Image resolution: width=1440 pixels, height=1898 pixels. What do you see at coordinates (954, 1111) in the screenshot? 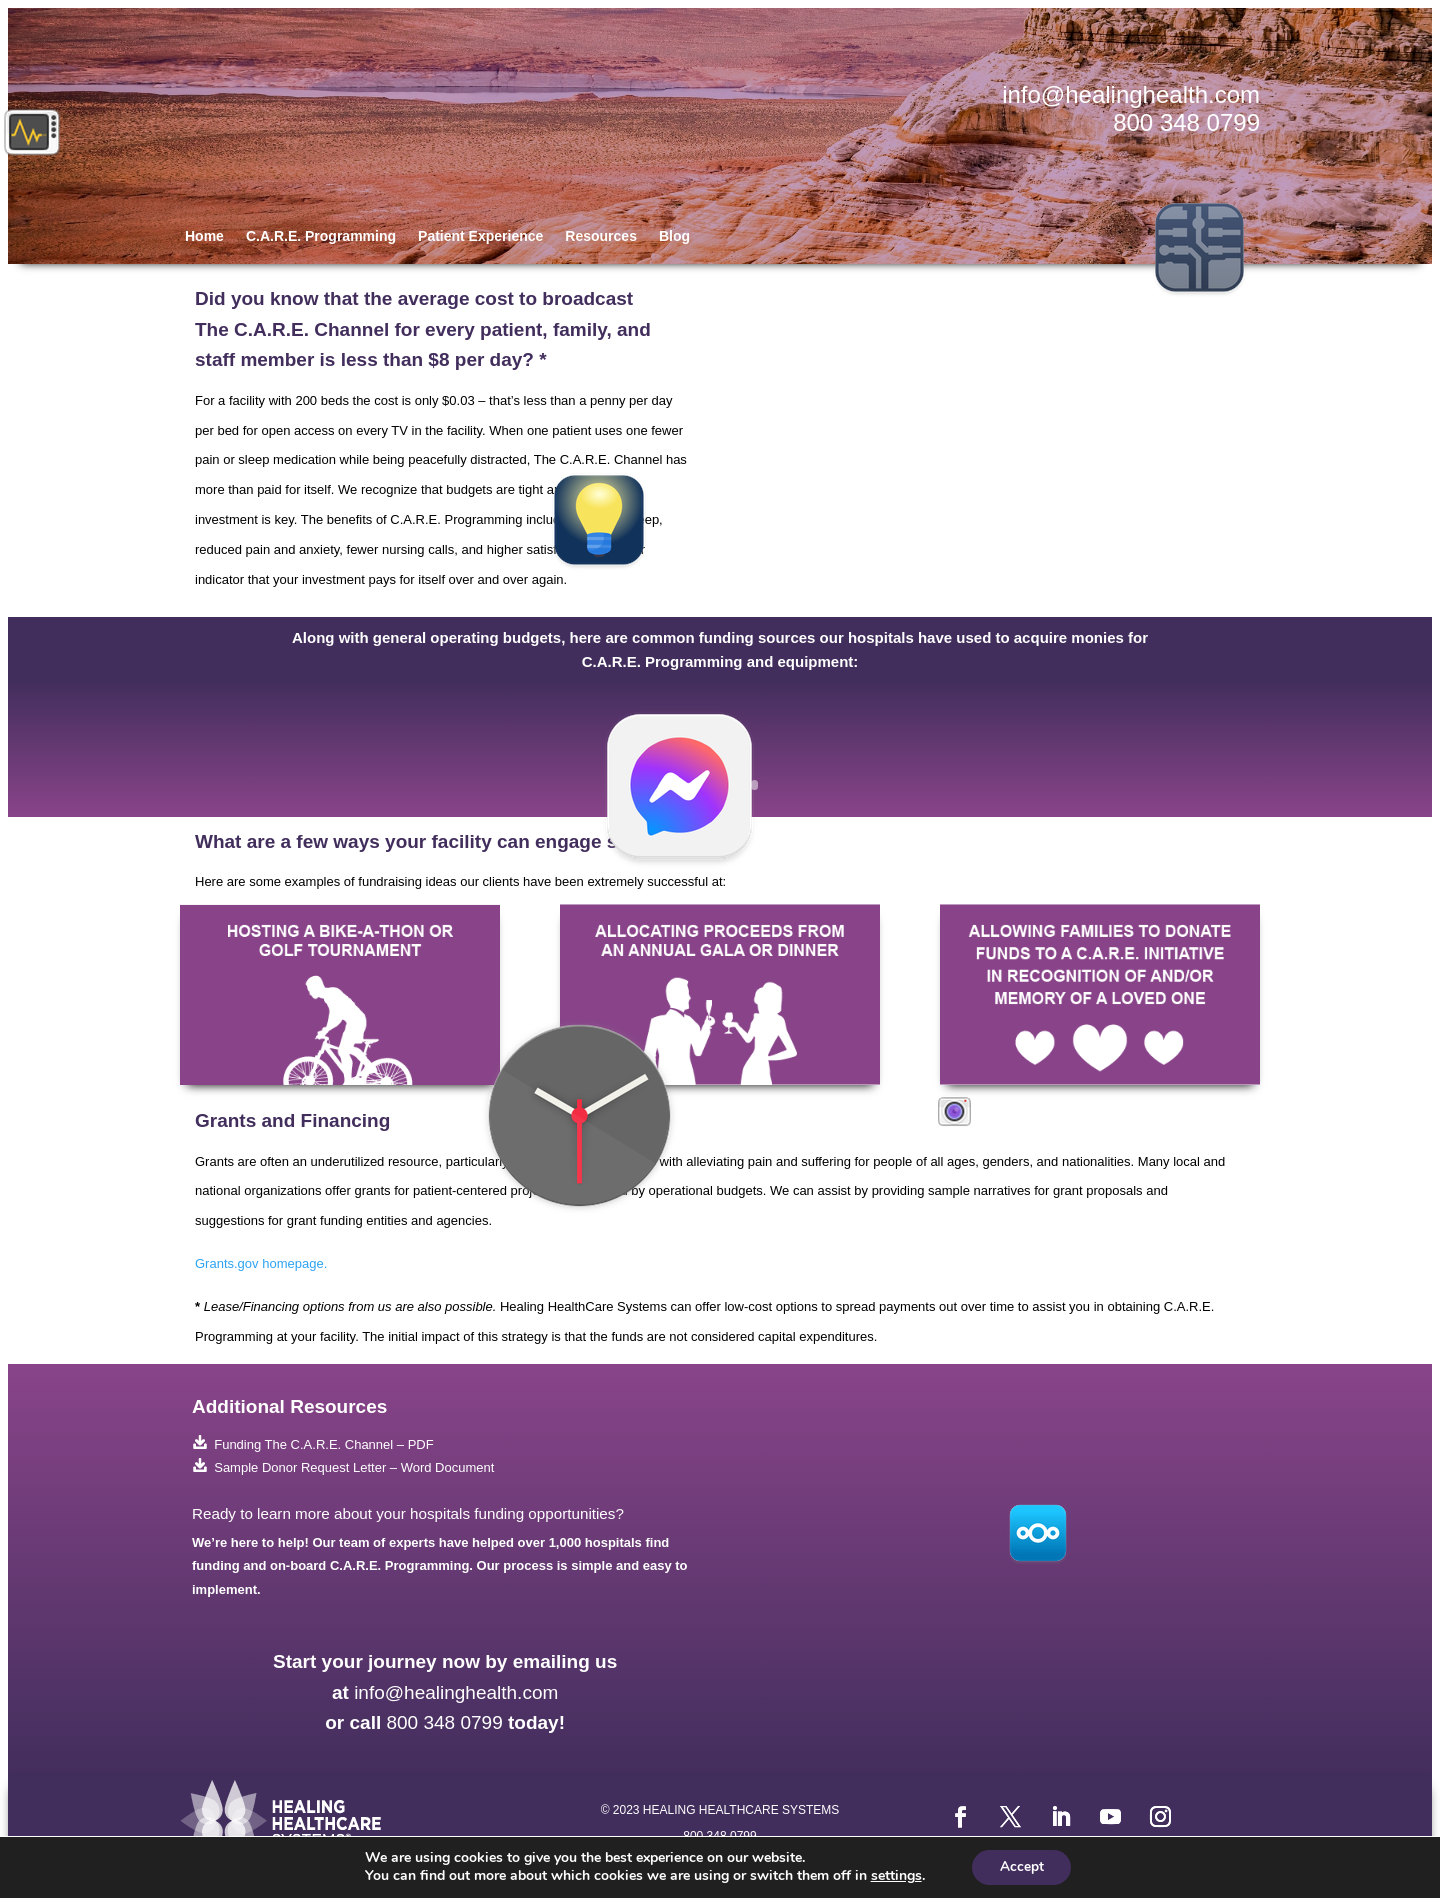
I see `open cheese webcam application` at bounding box center [954, 1111].